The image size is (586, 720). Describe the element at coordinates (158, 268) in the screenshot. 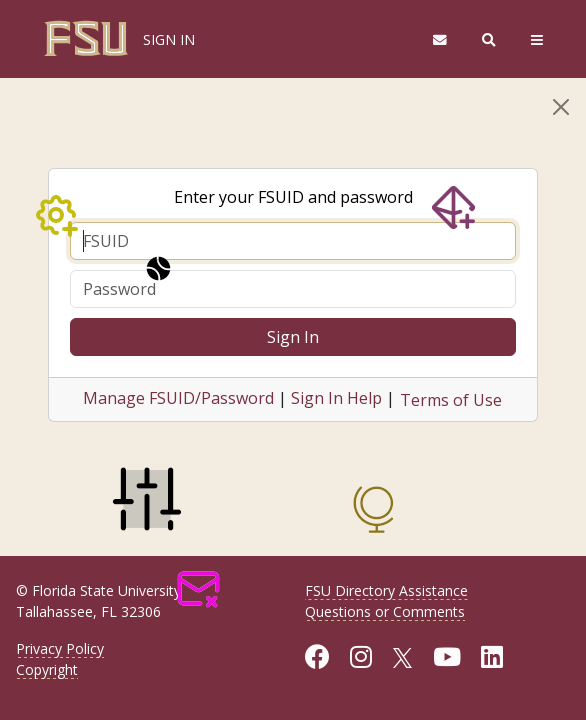

I see `access tennis or sports-related features` at that location.